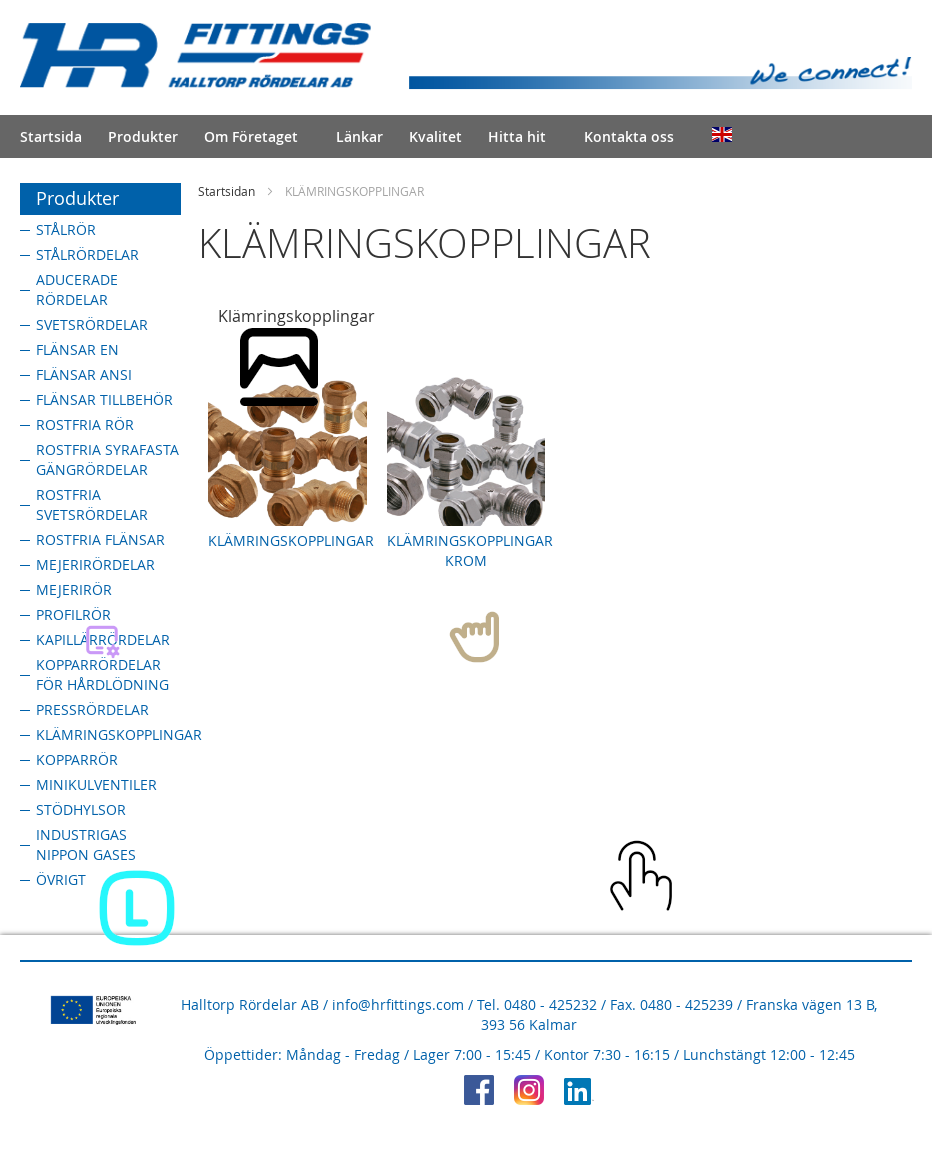  What do you see at coordinates (279, 367) in the screenshot?
I see `access theater or cinema showtimes` at bounding box center [279, 367].